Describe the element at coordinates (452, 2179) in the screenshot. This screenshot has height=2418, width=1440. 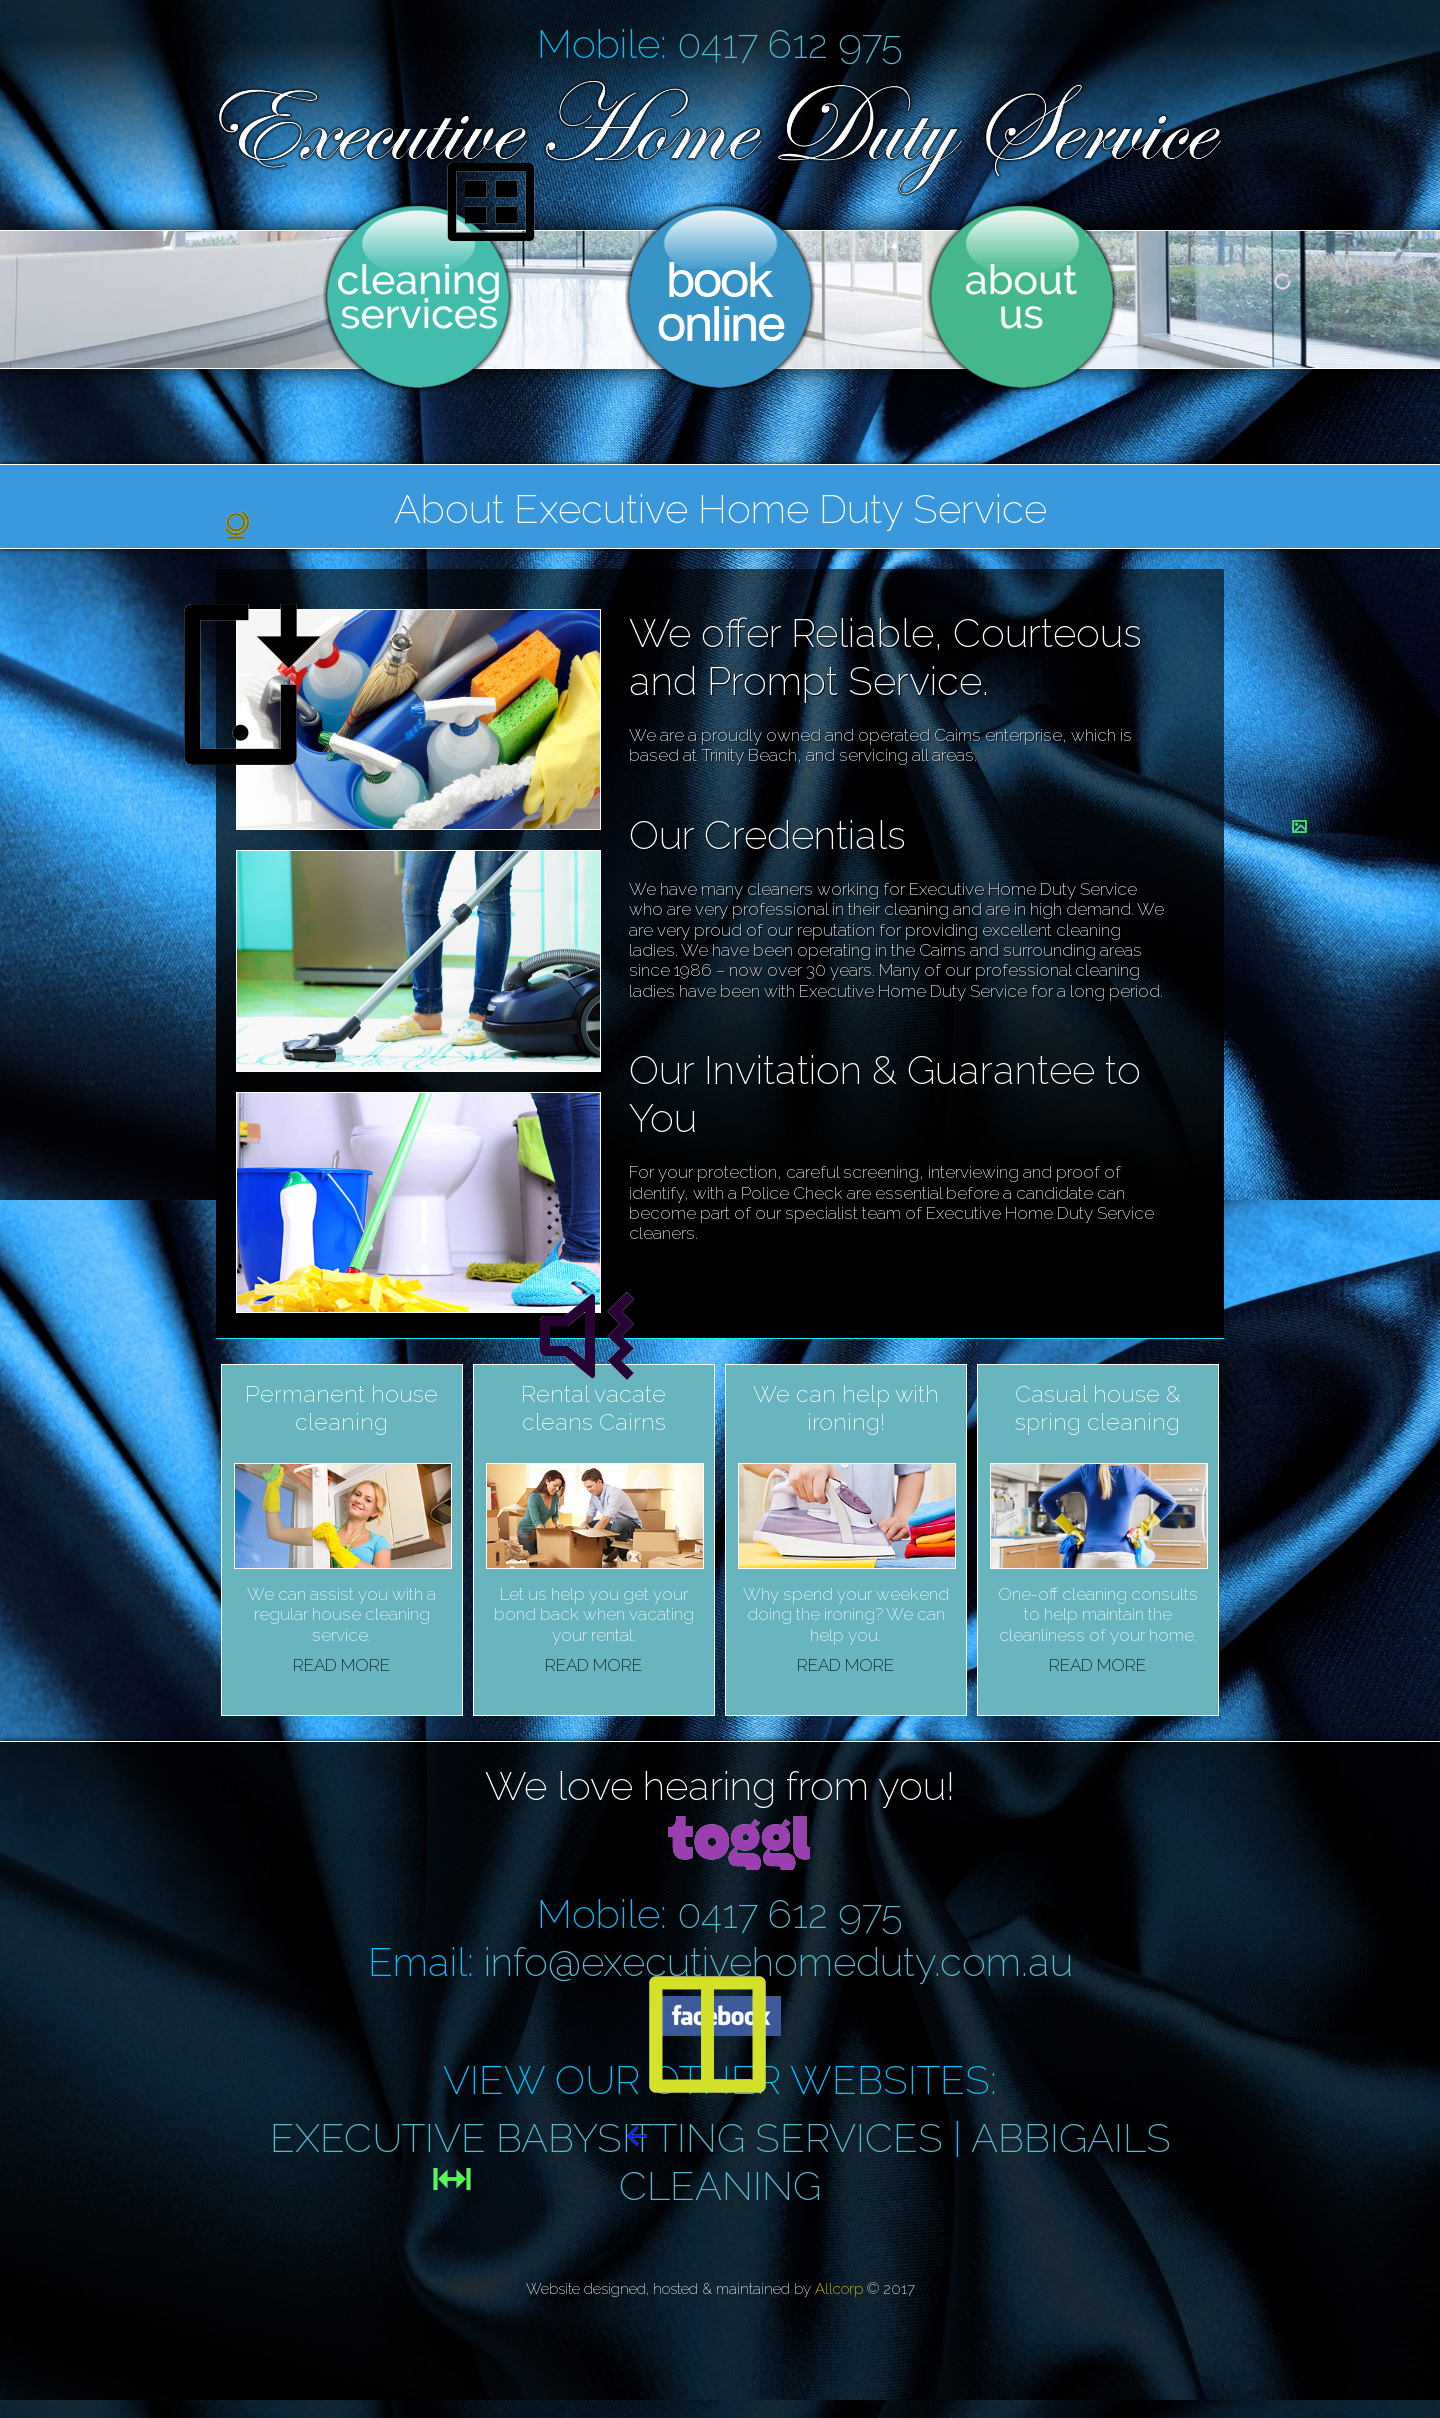
I see `expand content to full width` at that location.